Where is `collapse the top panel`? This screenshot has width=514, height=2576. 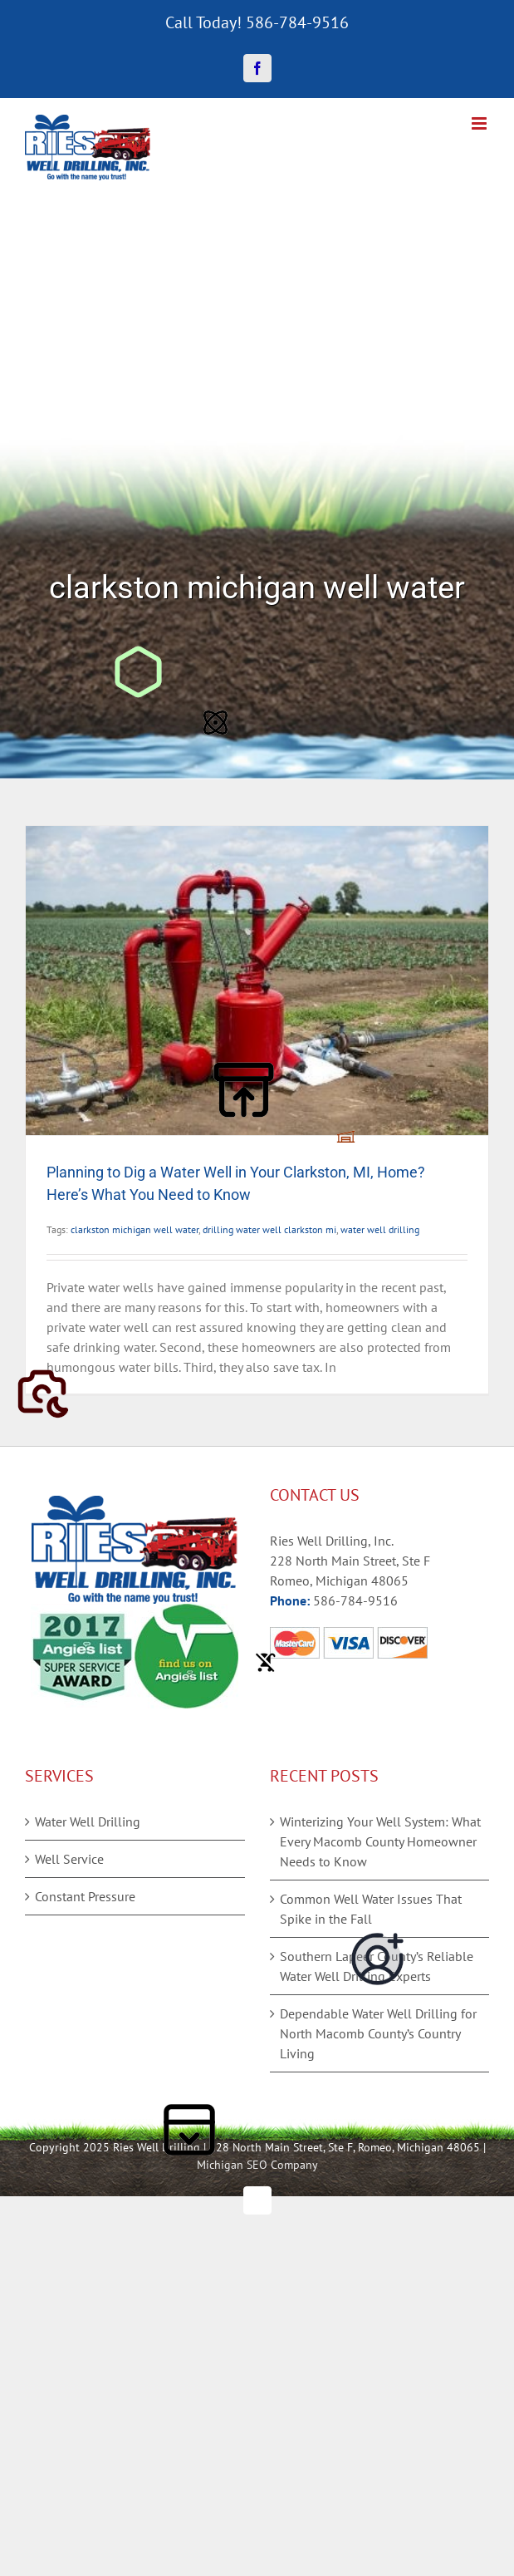 collapse the top panel is located at coordinates (189, 2130).